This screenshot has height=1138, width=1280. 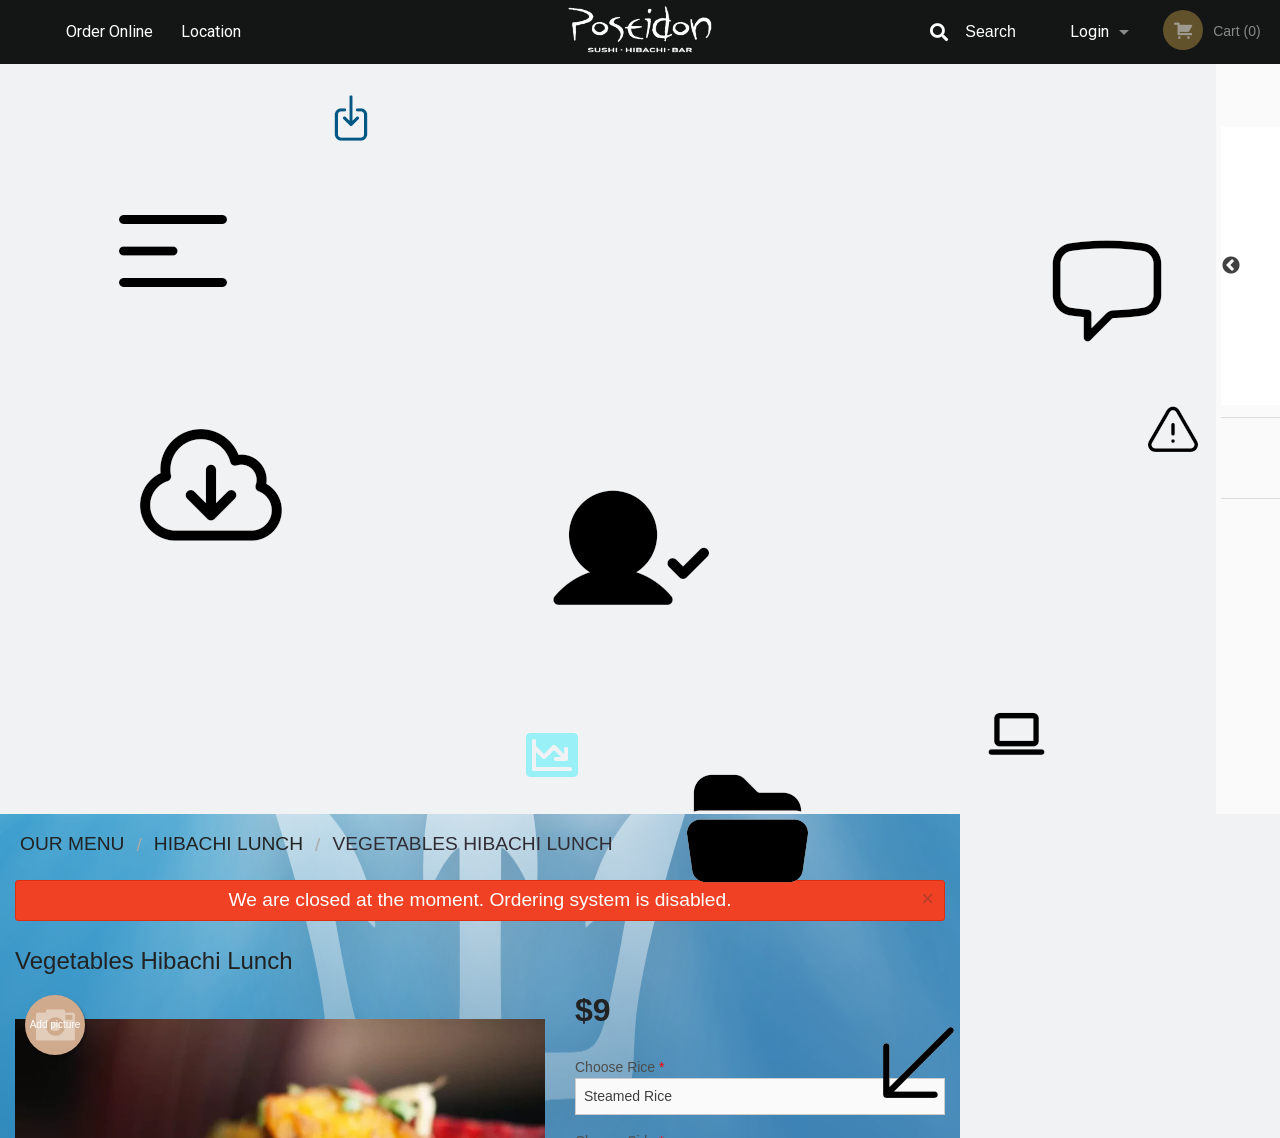 I want to click on download from cloud storage, so click(x=211, y=485).